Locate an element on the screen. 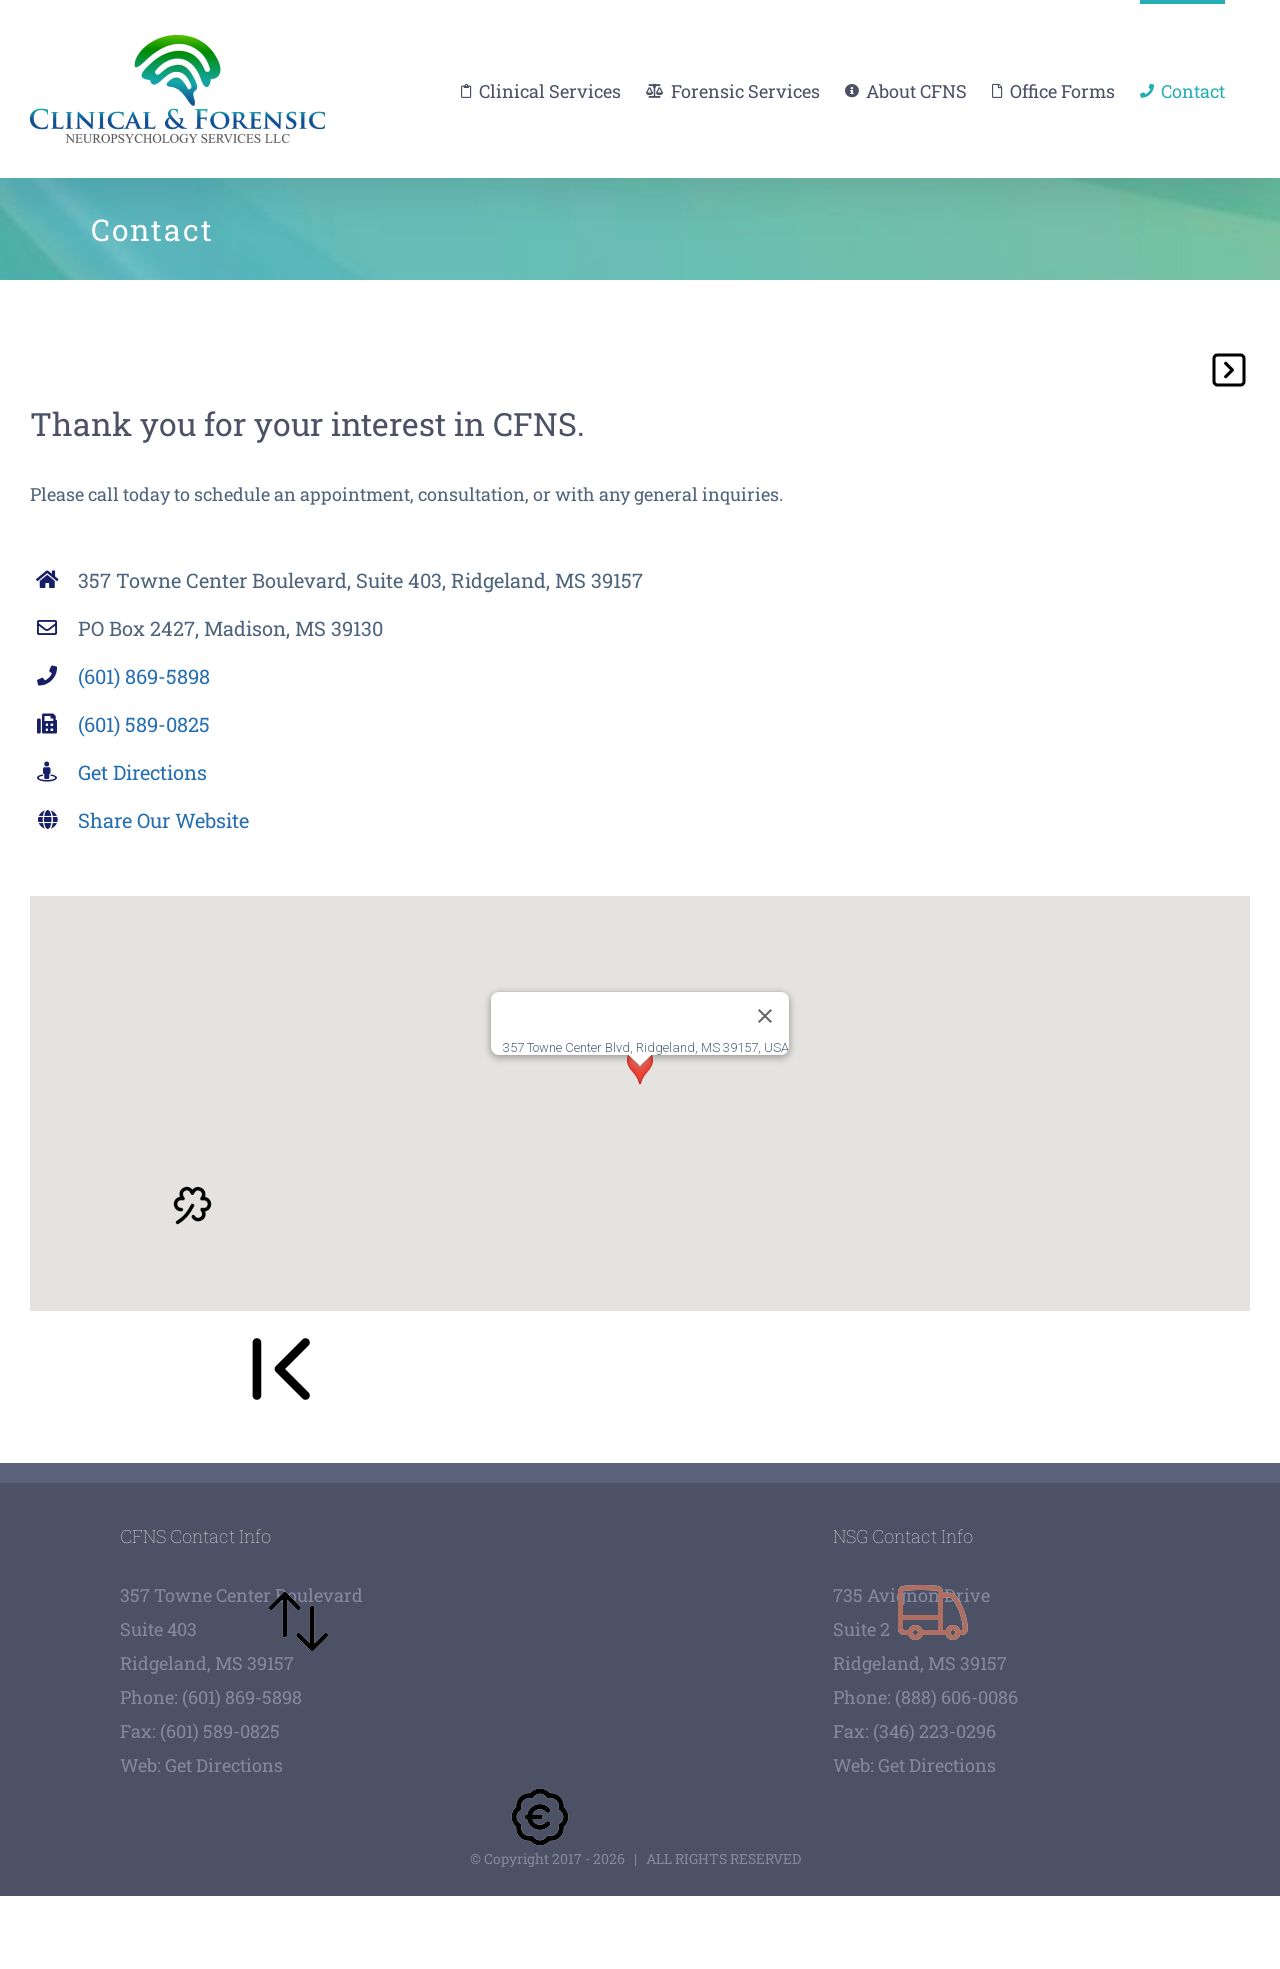 Image resolution: width=1280 pixels, height=1969 pixels. indicates a michelin green star rating for sustainable restaurants is located at coordinates (192, 1205).